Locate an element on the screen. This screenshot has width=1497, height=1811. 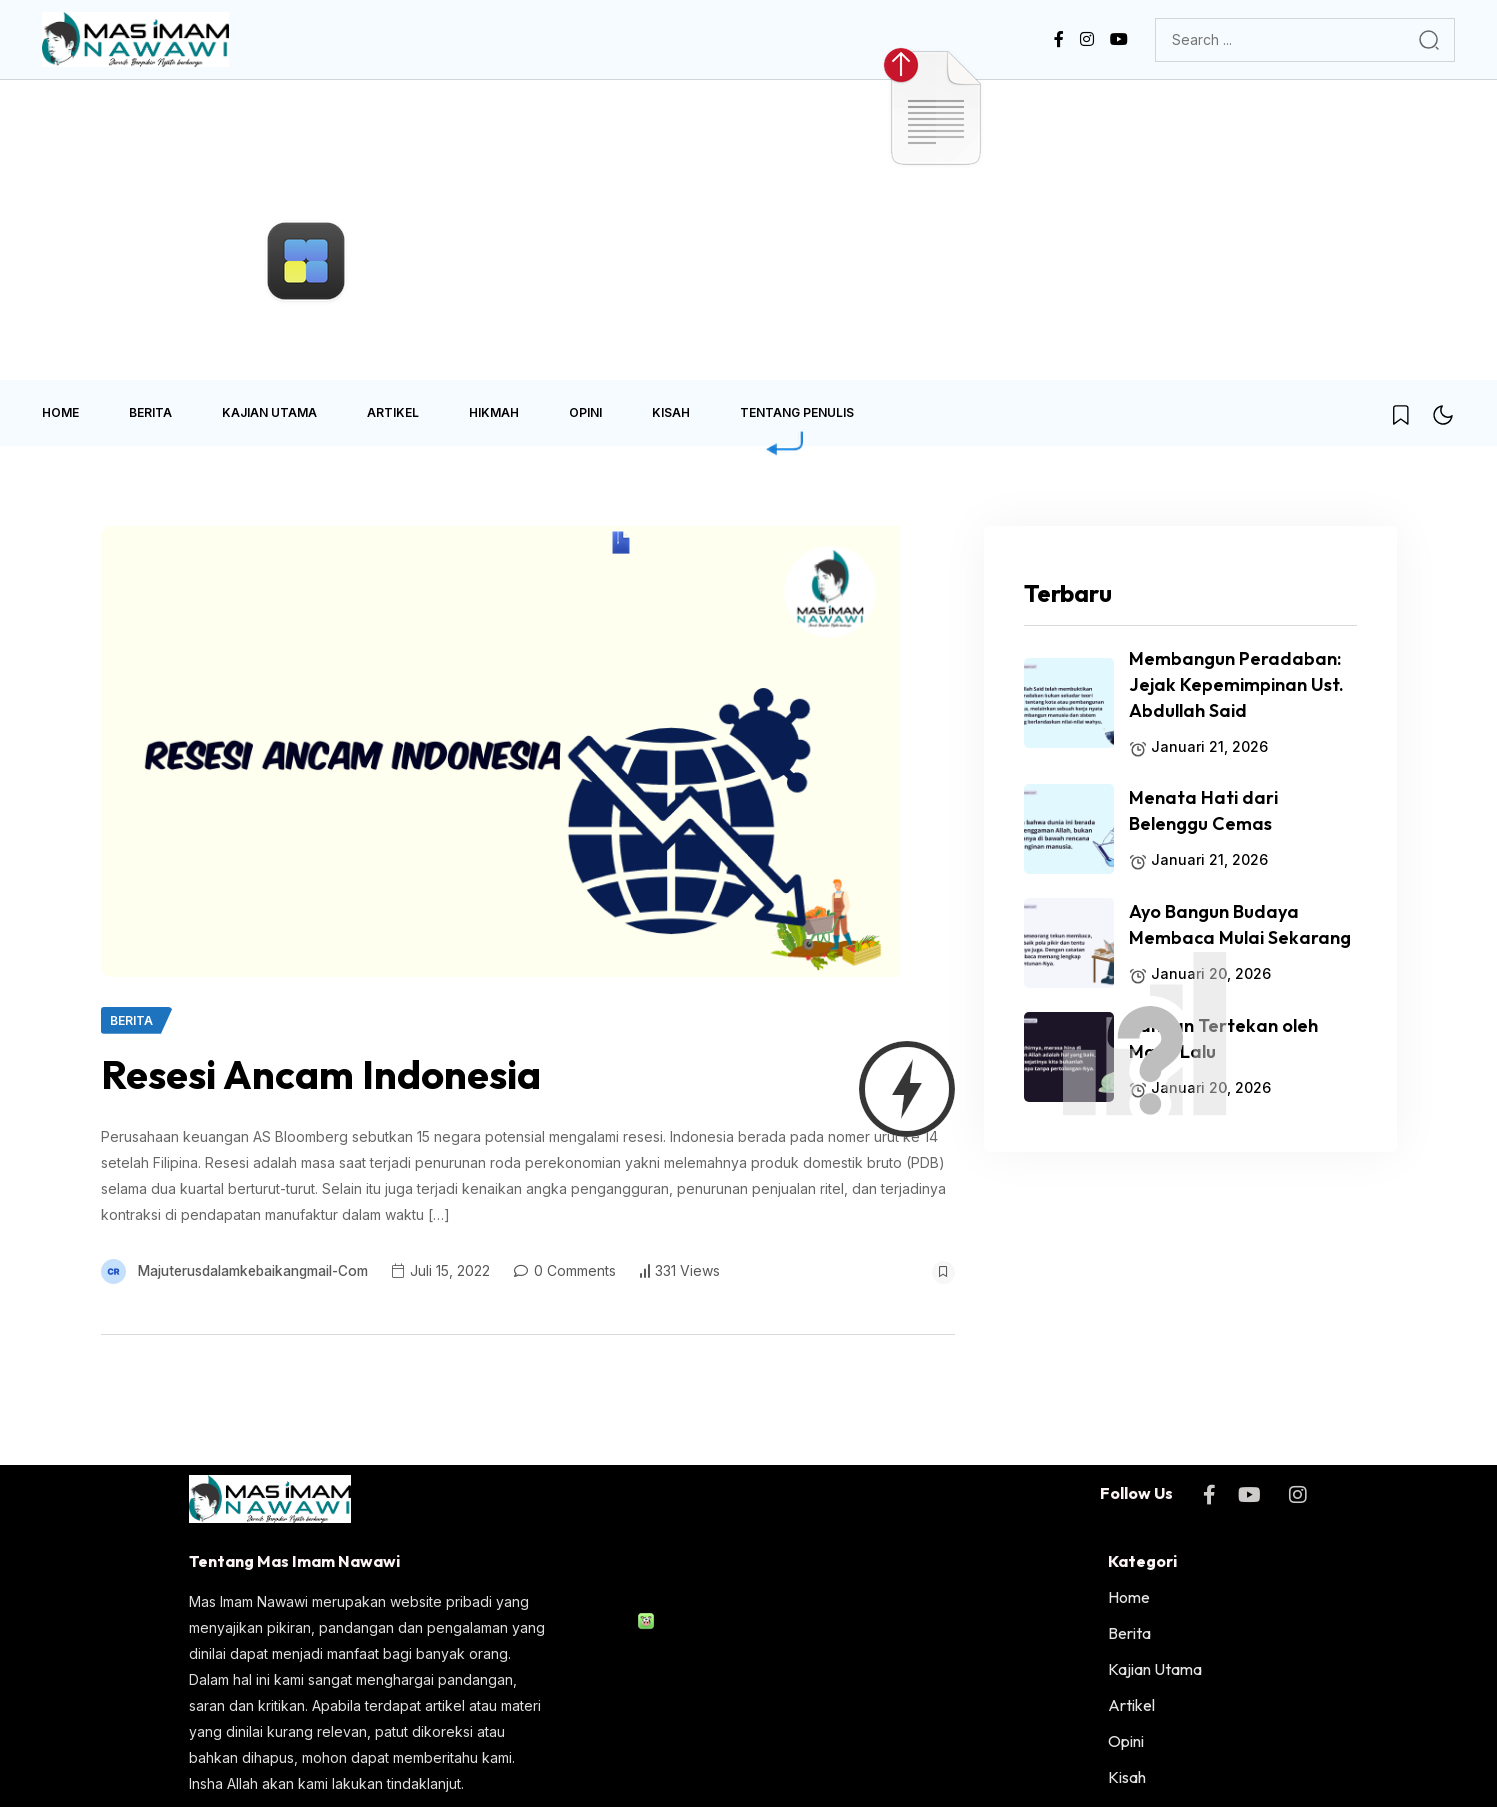
an ACE compressed archive file is located at coordinates (621, 543).